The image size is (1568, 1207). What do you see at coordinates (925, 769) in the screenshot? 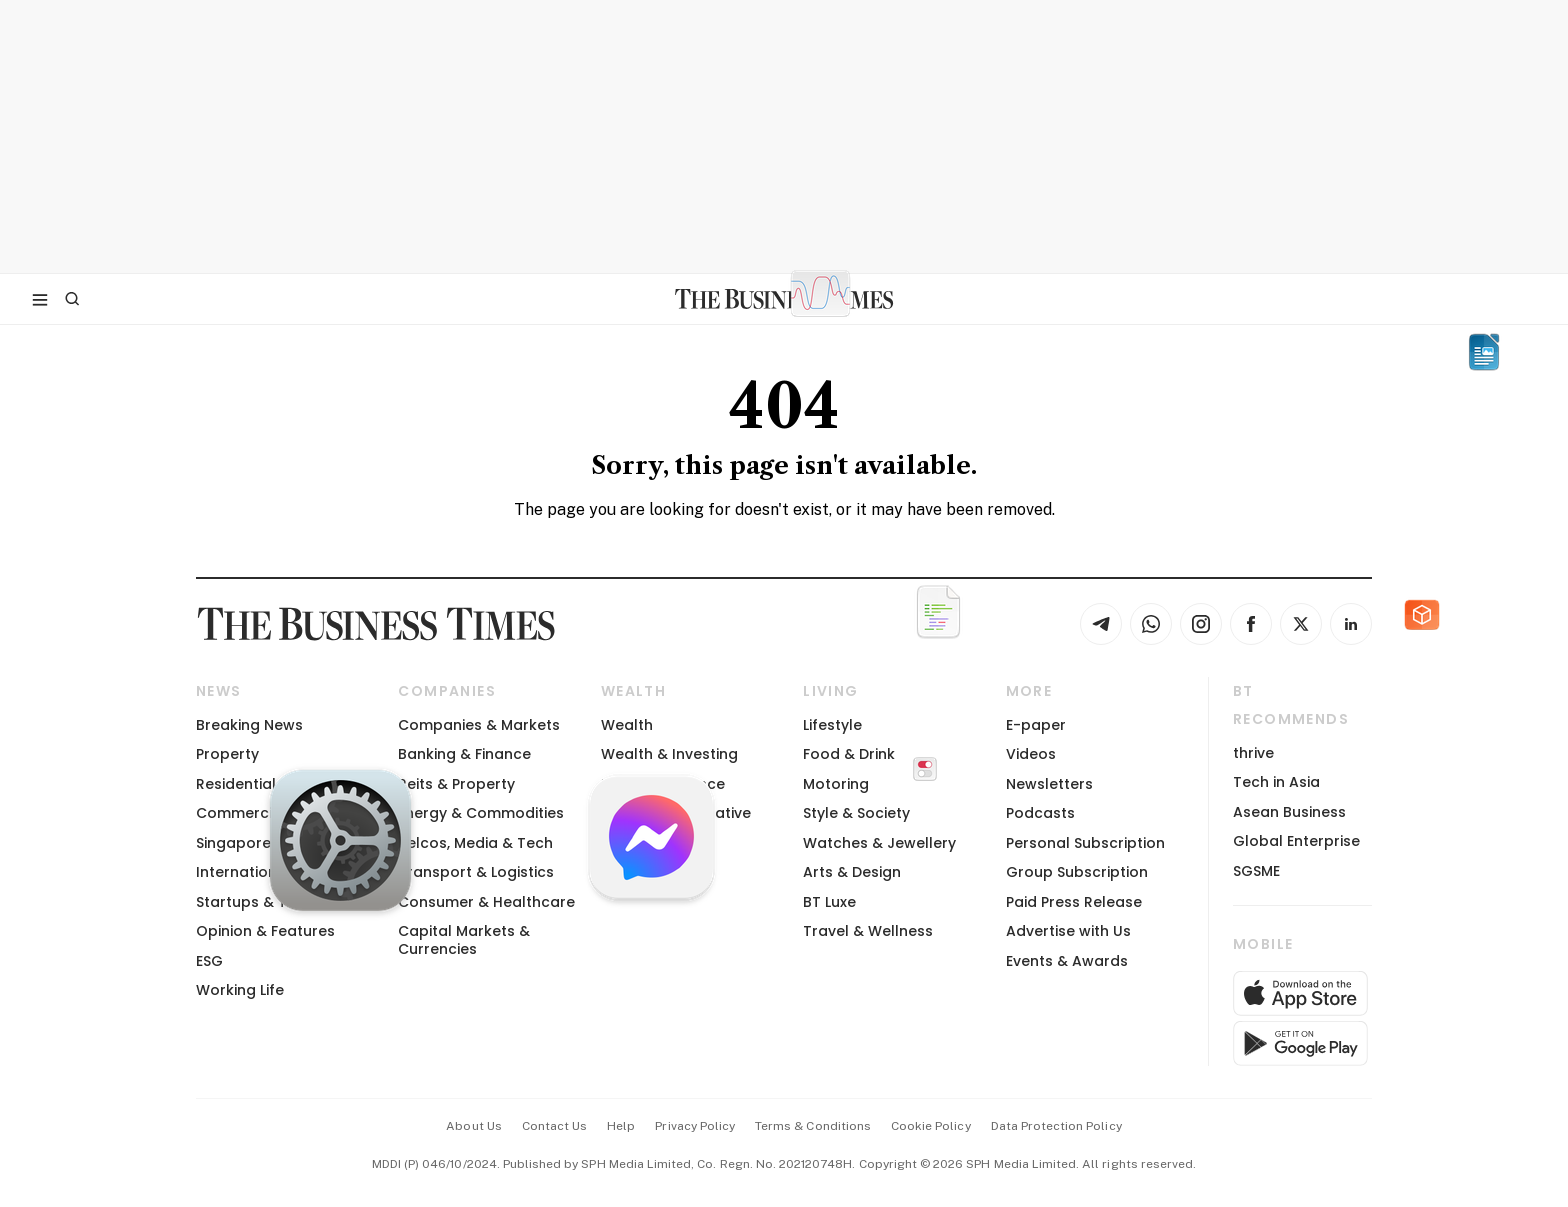
I see `open system tweaks or settings customization` at bounding box center [925, 769].